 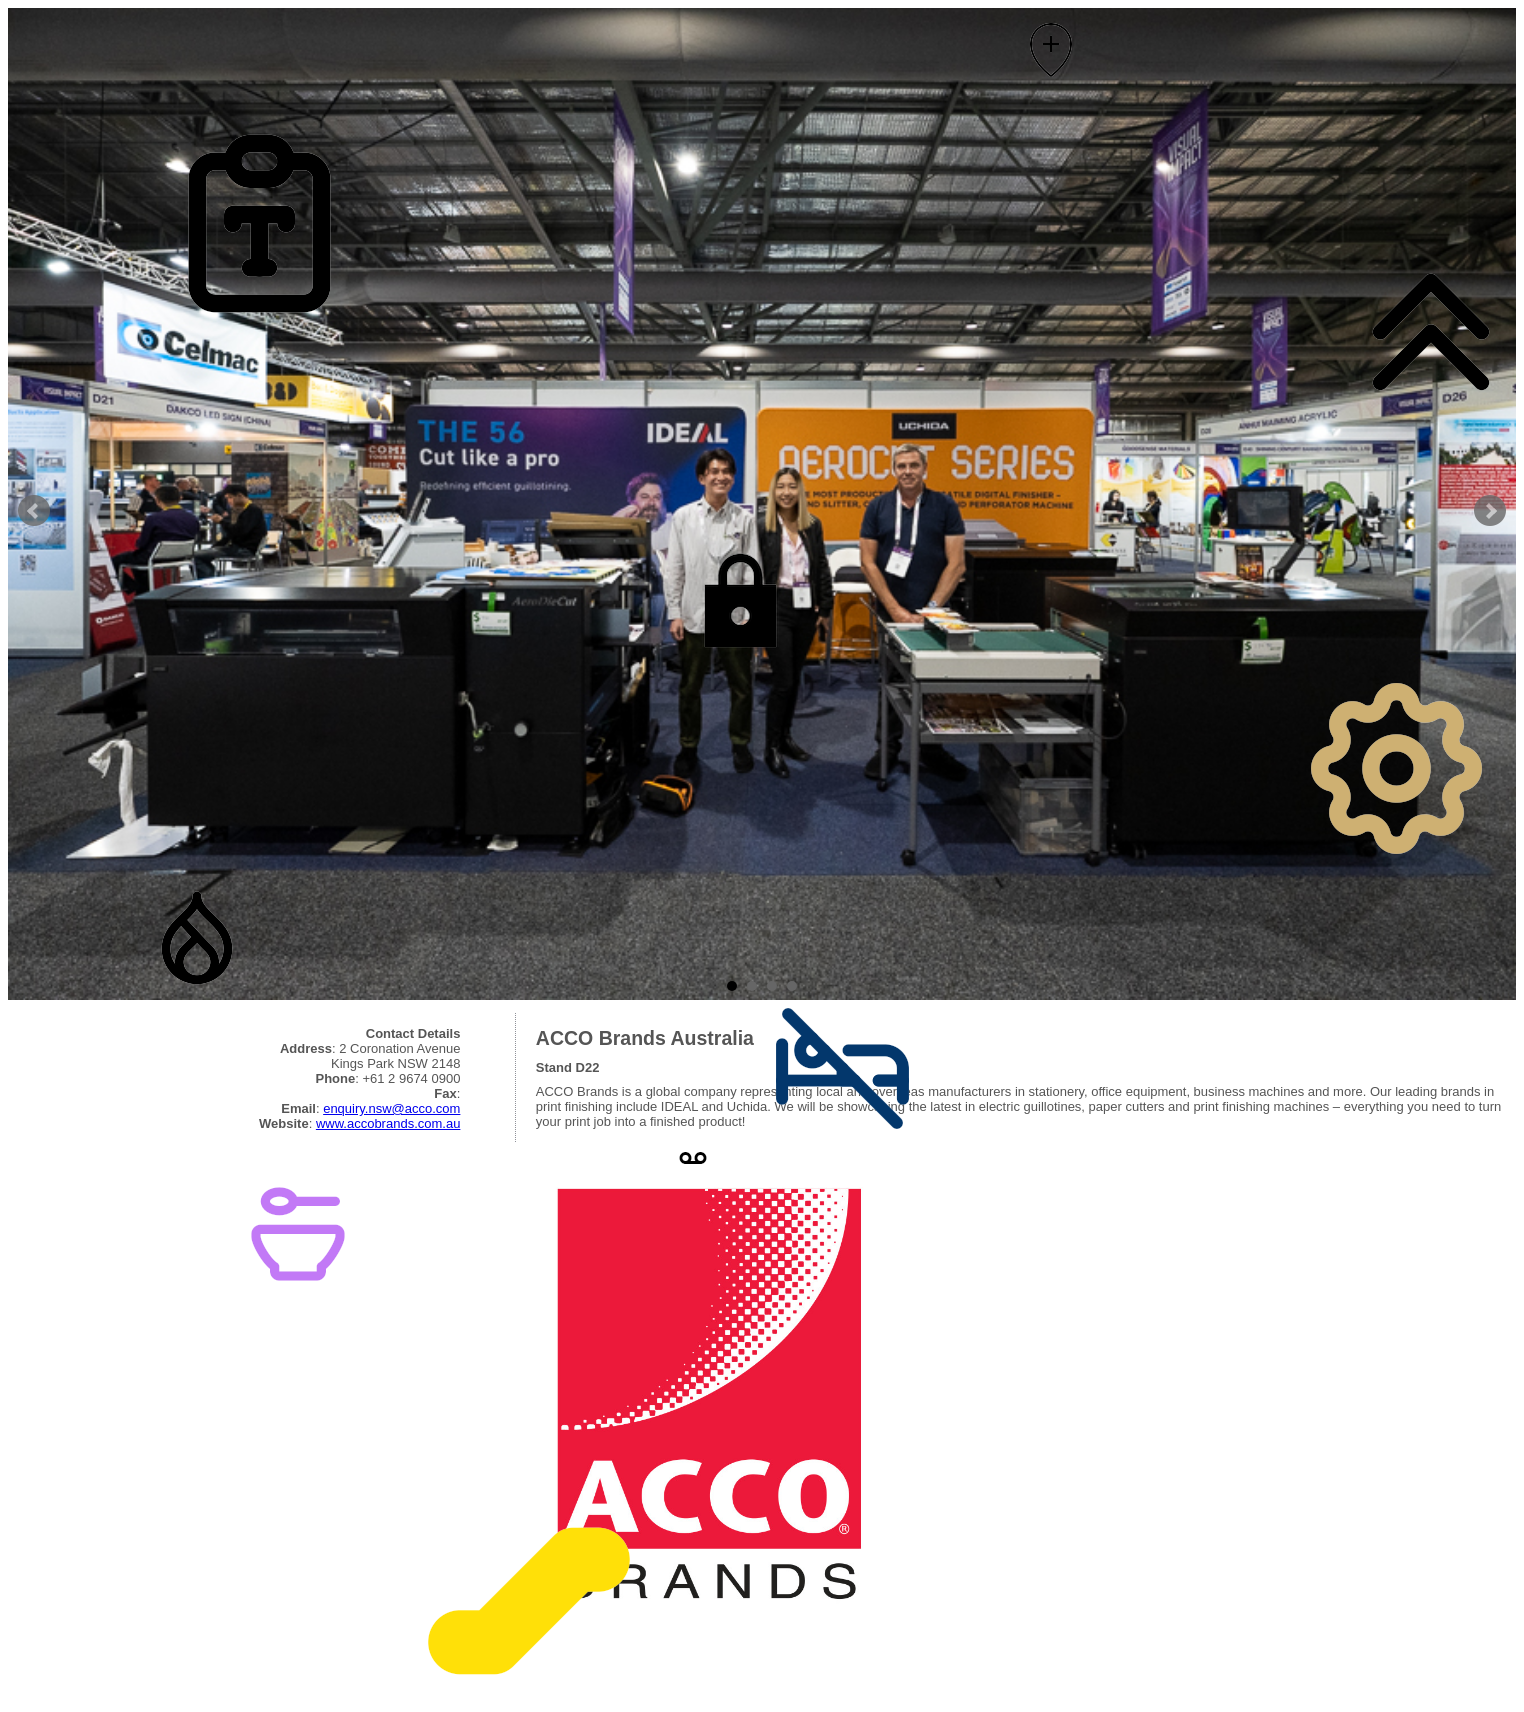 What do you see at coordinates (197, 940) in the screenshot?
I see `drupal content management system logo` at bounding box center [197, 940].